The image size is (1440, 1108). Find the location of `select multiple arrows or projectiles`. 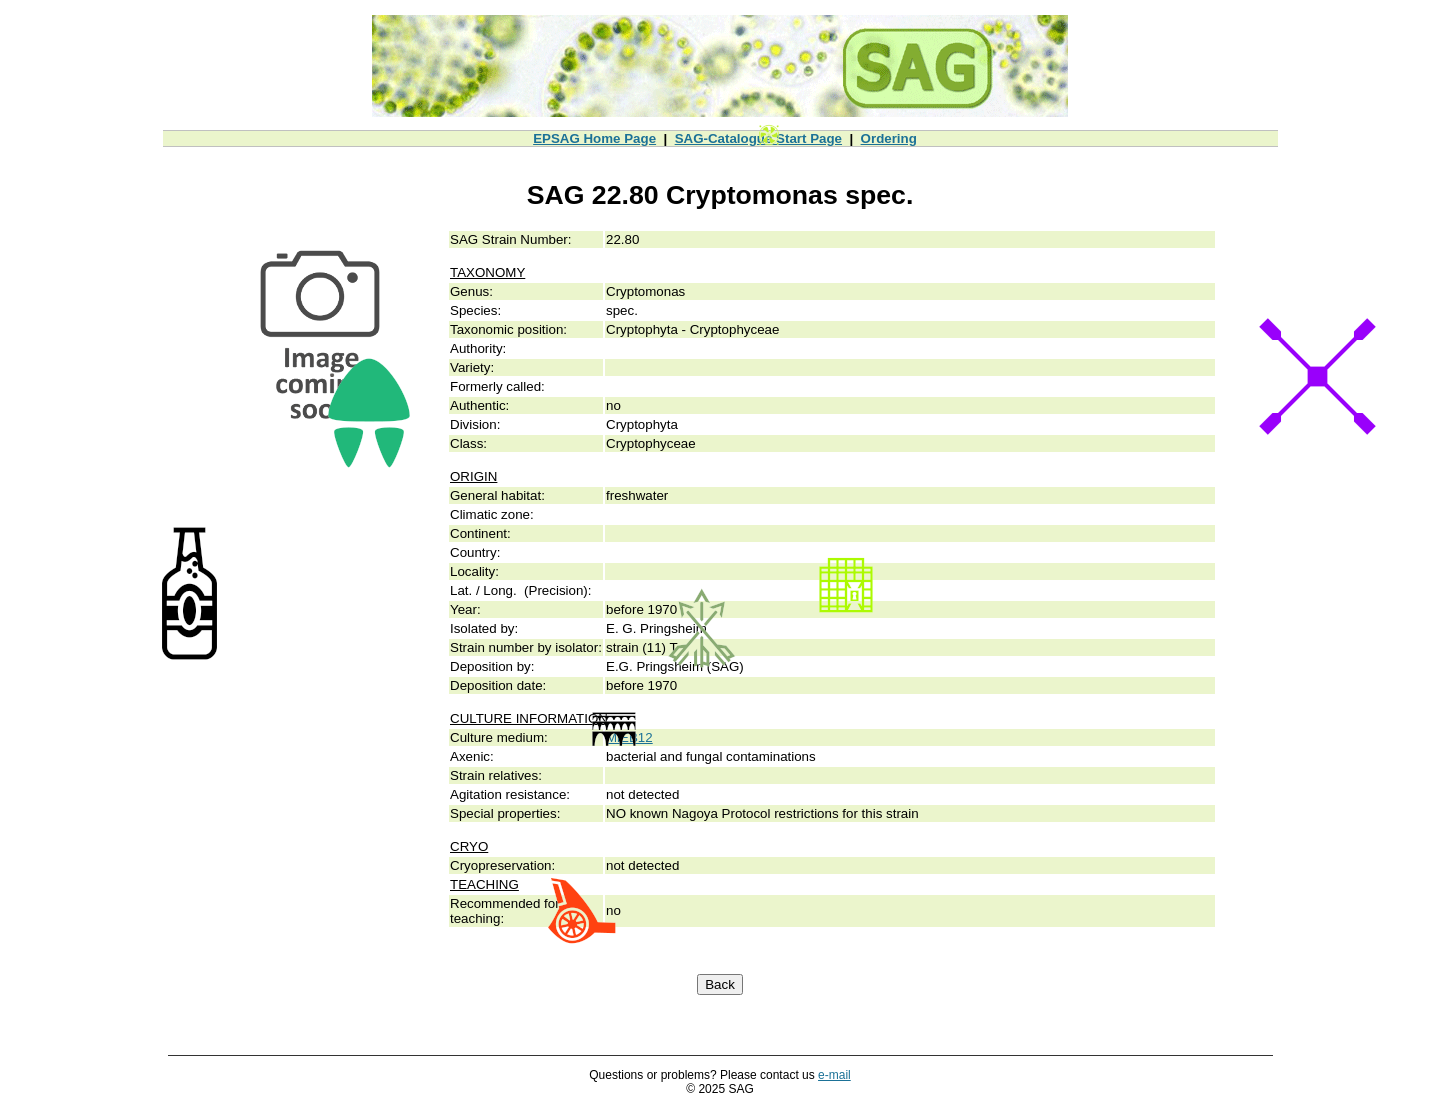

select multiple arrows or projectiles is located at coordinates (701, 628).